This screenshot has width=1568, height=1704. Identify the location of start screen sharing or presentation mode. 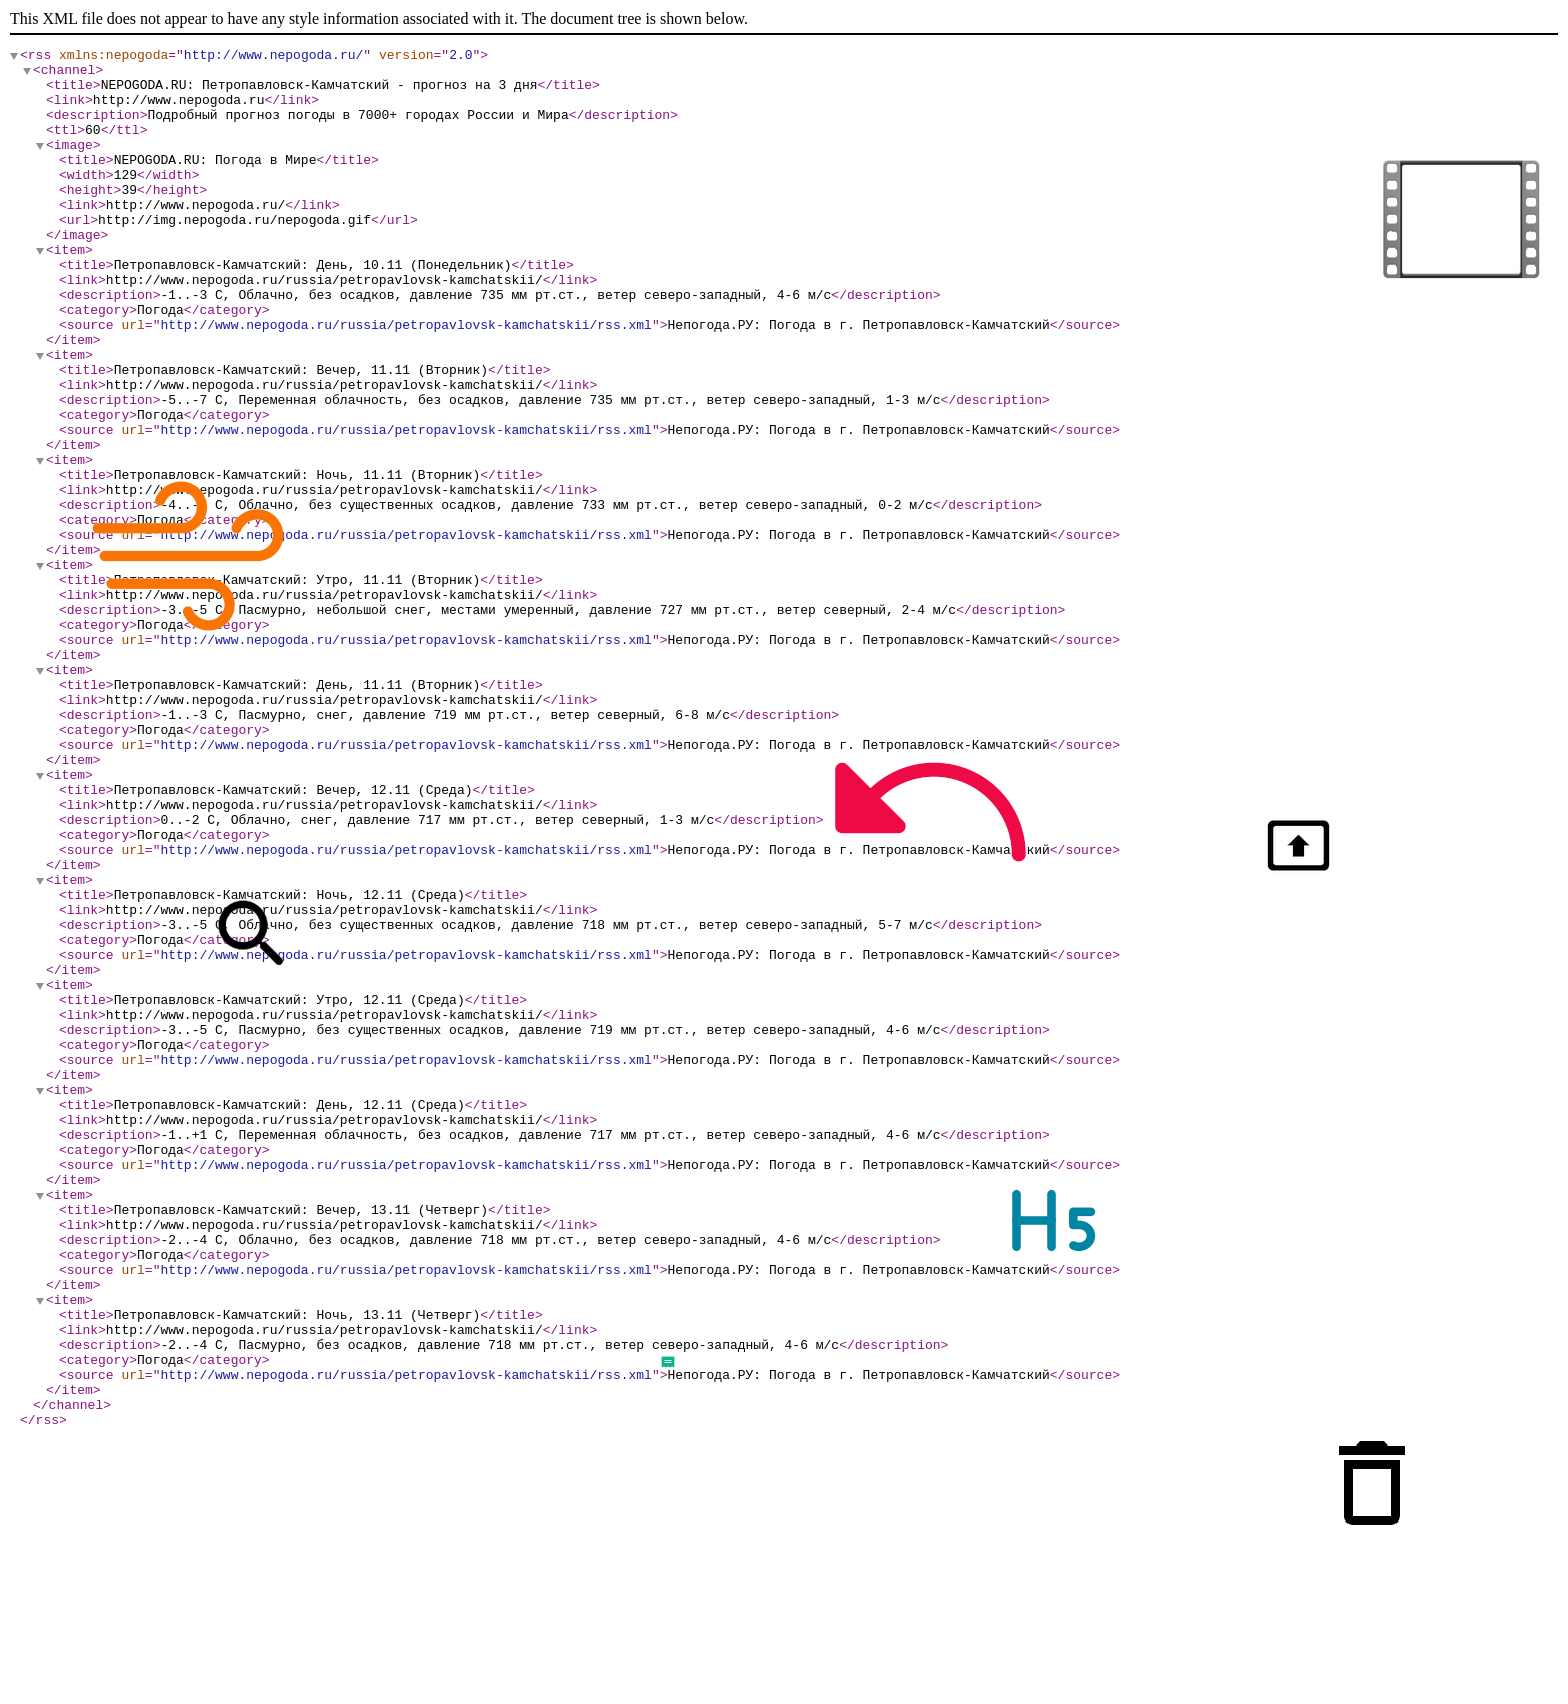
(1298, 845).